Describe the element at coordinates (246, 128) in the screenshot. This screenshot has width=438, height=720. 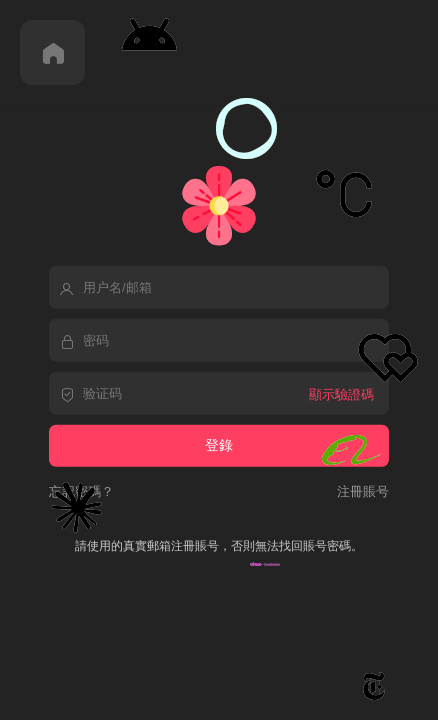
I see `ghost publishing platform logo` at that location.